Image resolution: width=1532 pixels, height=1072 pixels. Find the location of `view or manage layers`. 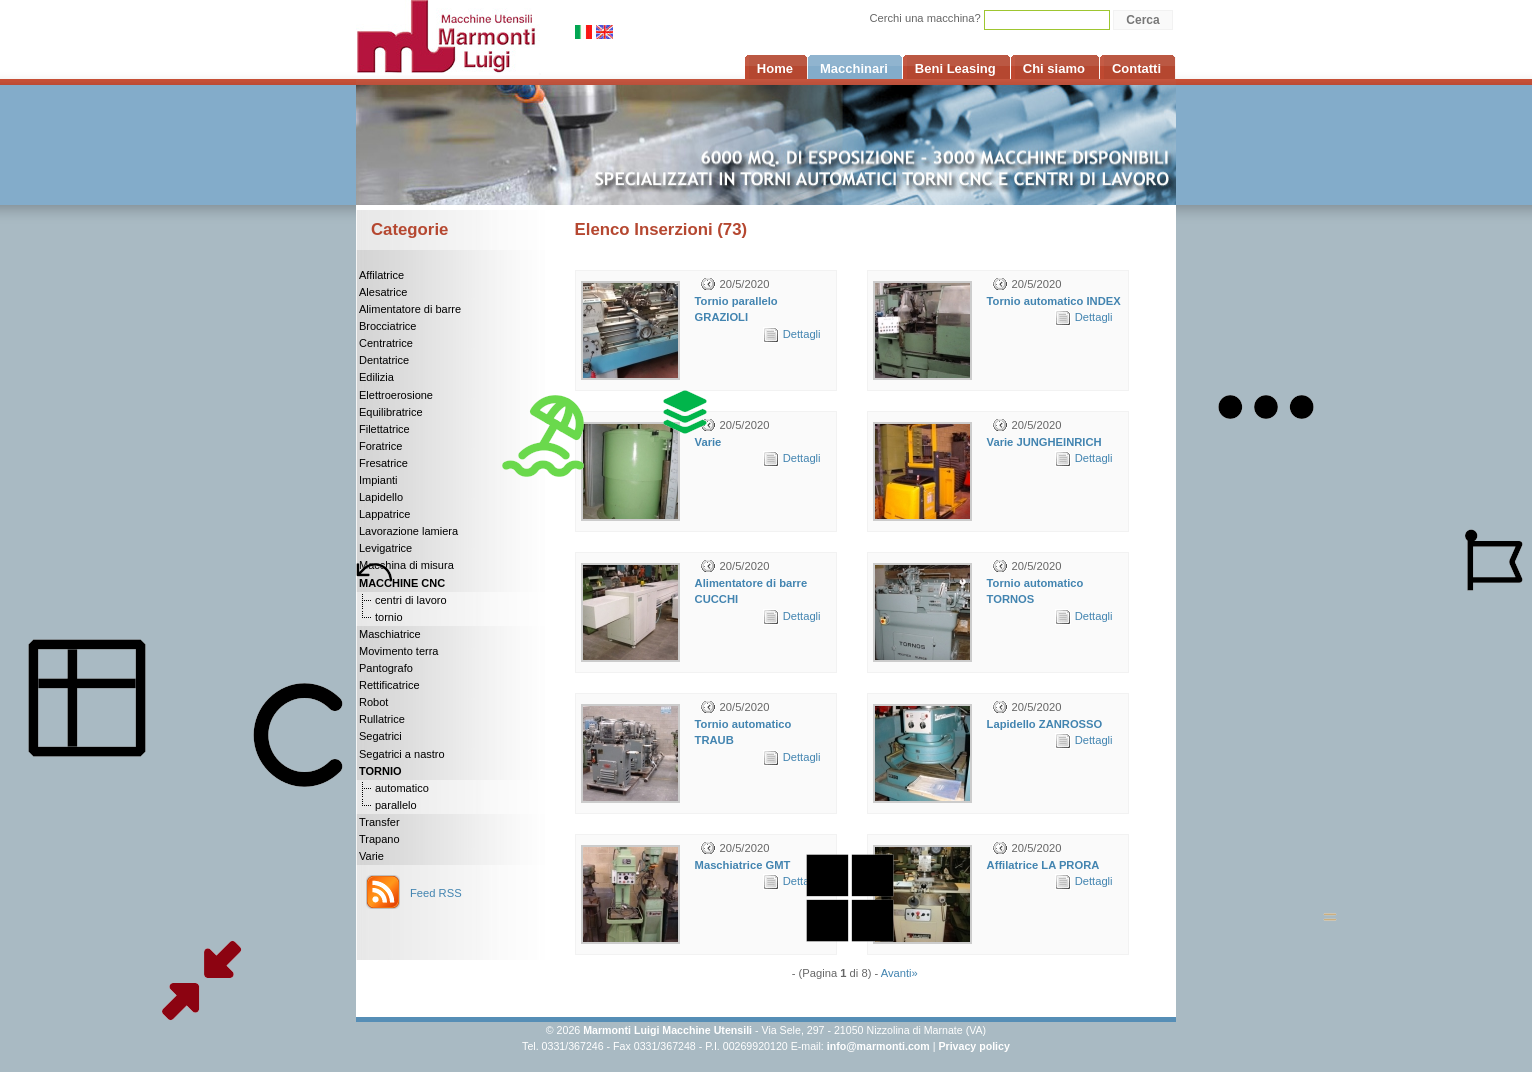

view or manage layers is located at coordinates (685, 412).